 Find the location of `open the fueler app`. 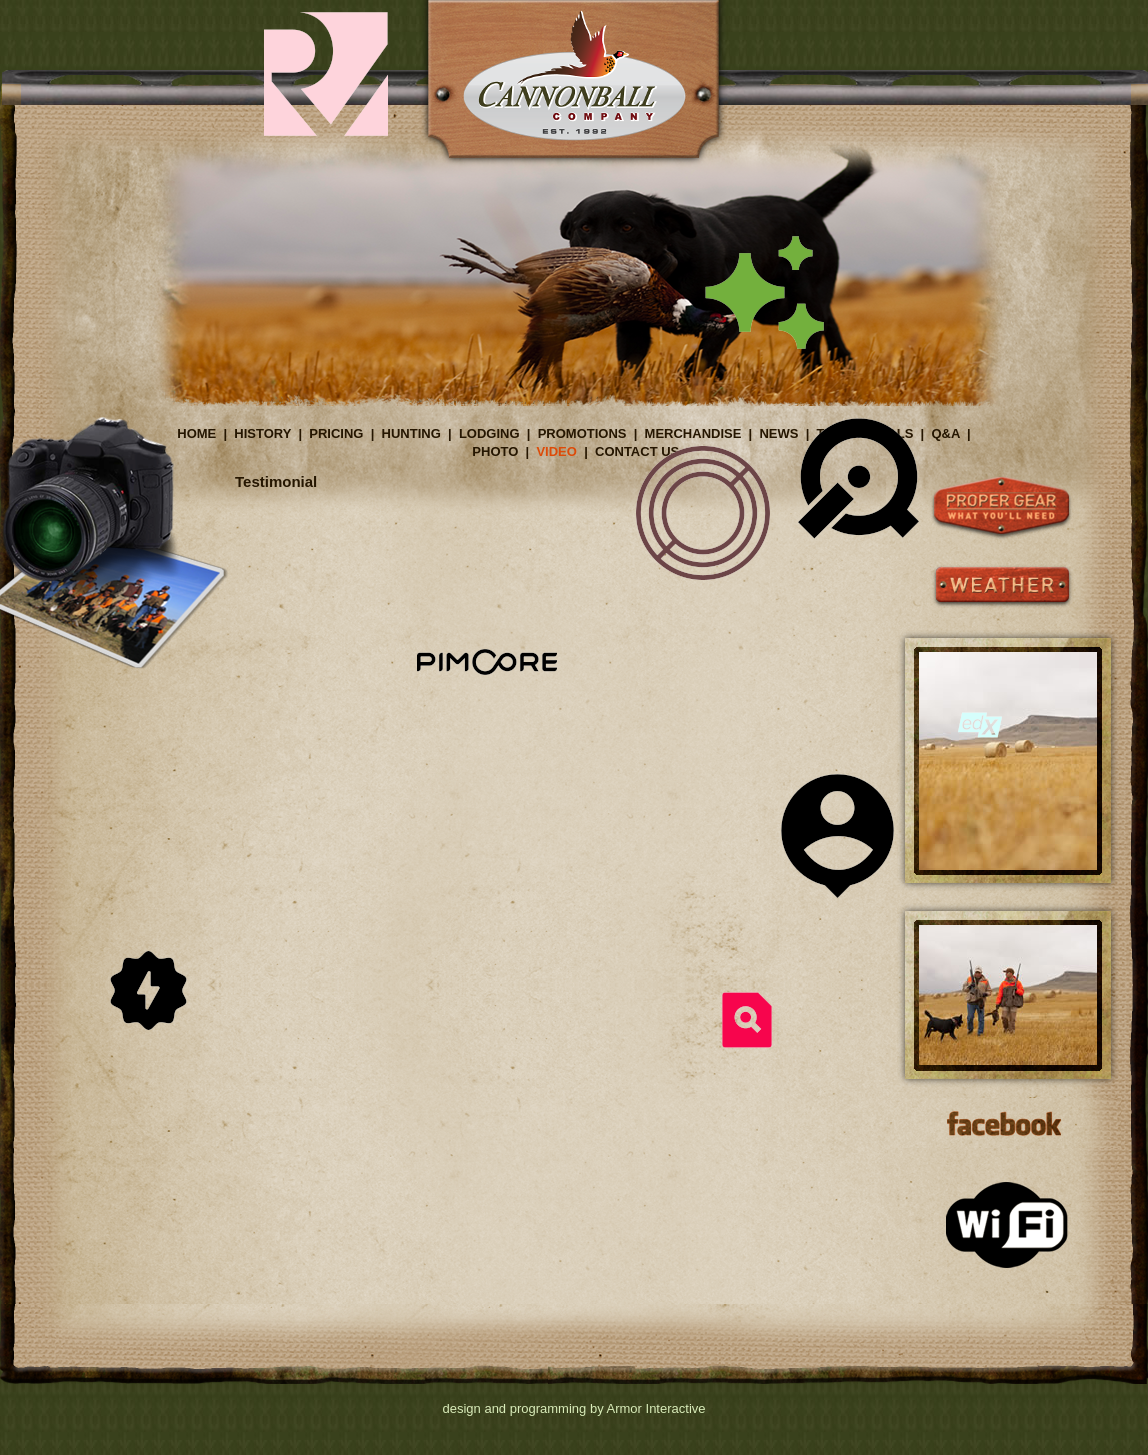

open the fueler app is located at coordinates (148, 990).